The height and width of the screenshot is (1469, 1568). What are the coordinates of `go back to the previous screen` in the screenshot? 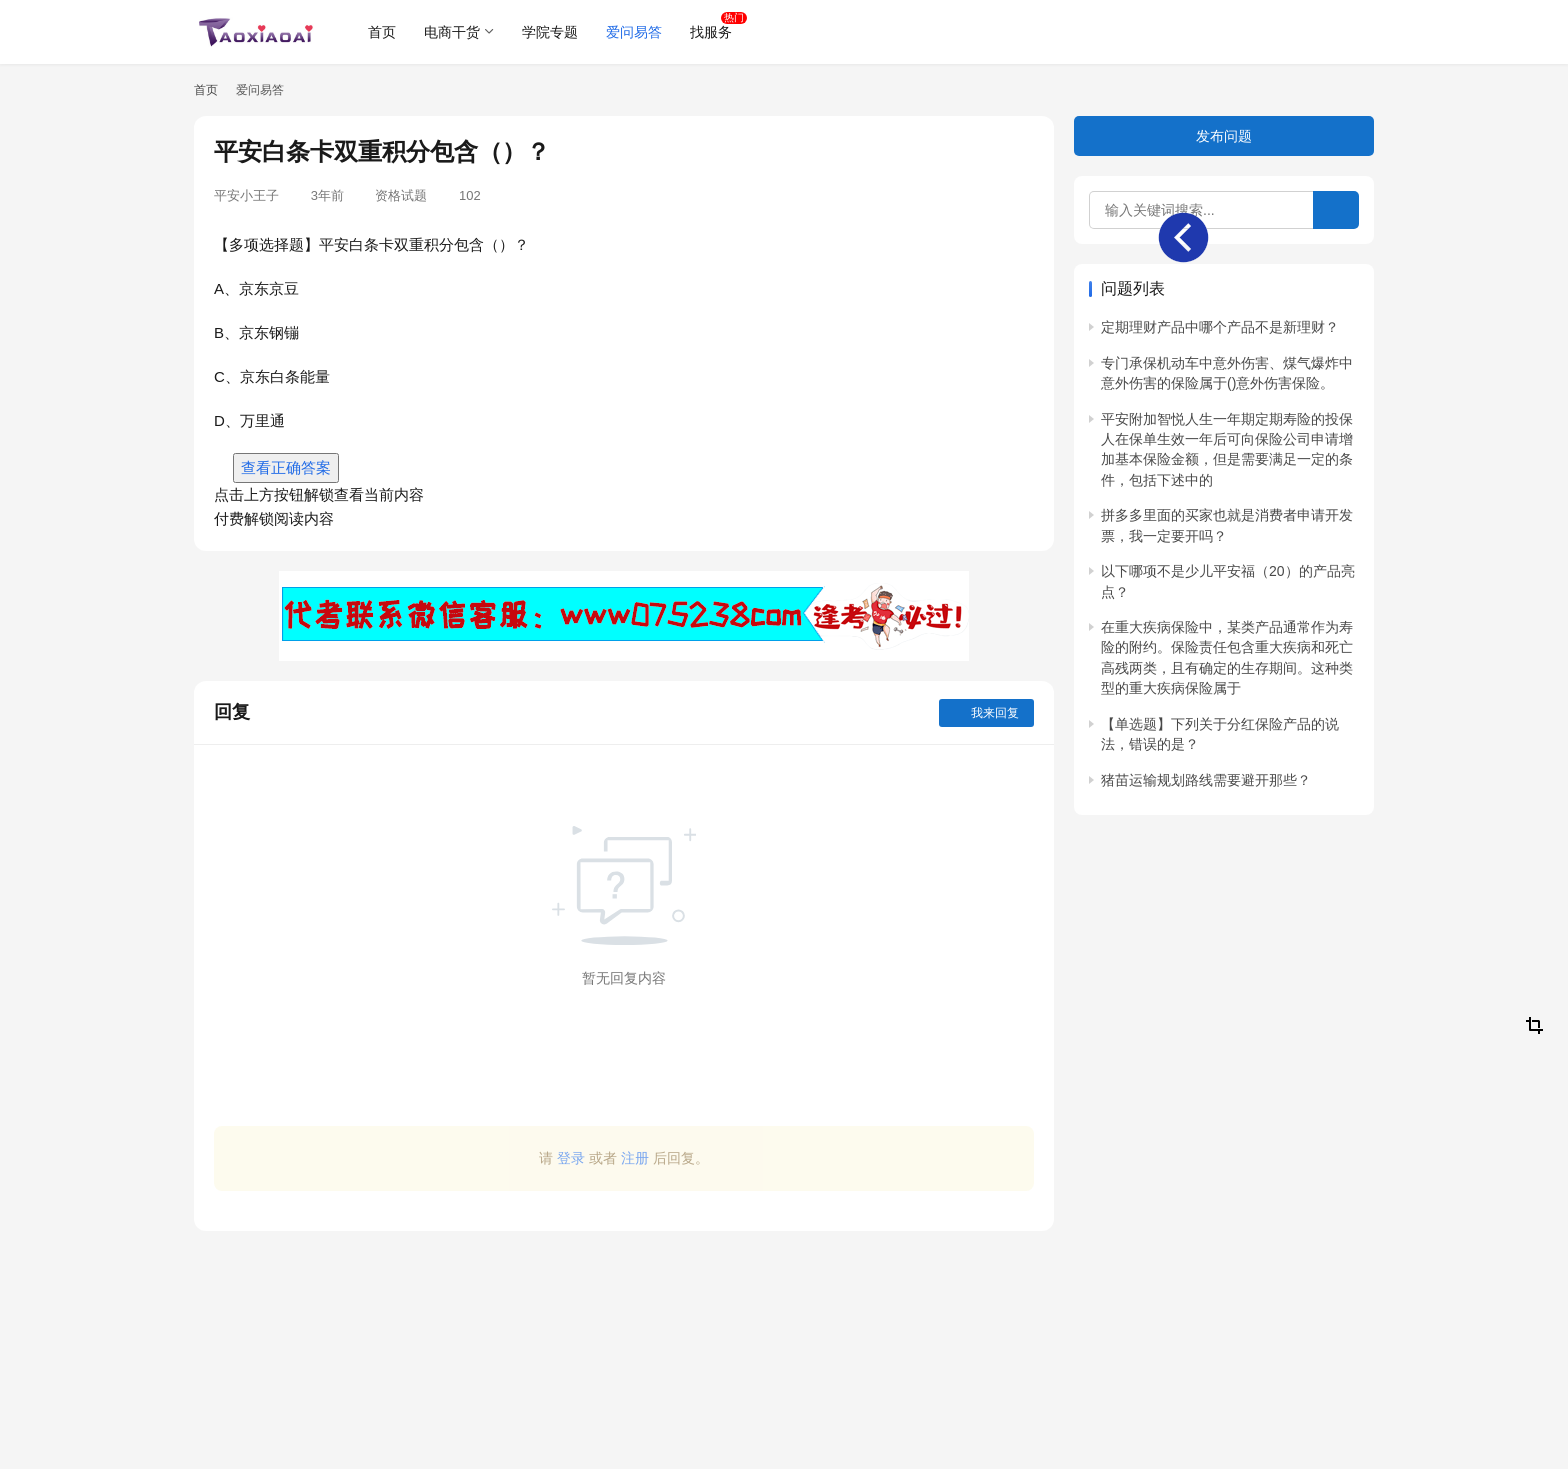 It's located at (1183, 237).